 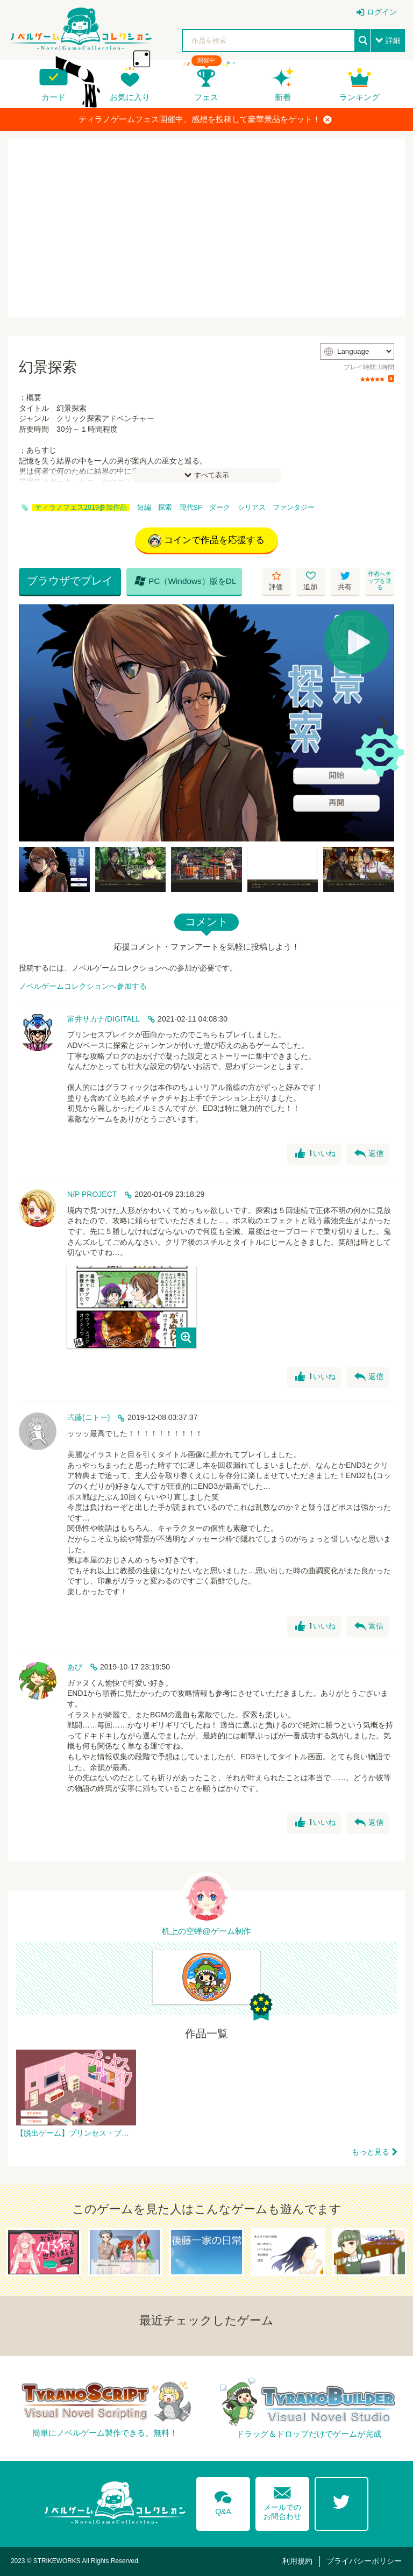 What do you see at coordinates (141, 59) in the screenshot?
I see `roll dice or randomize selection` at bounding box center [141, 59].